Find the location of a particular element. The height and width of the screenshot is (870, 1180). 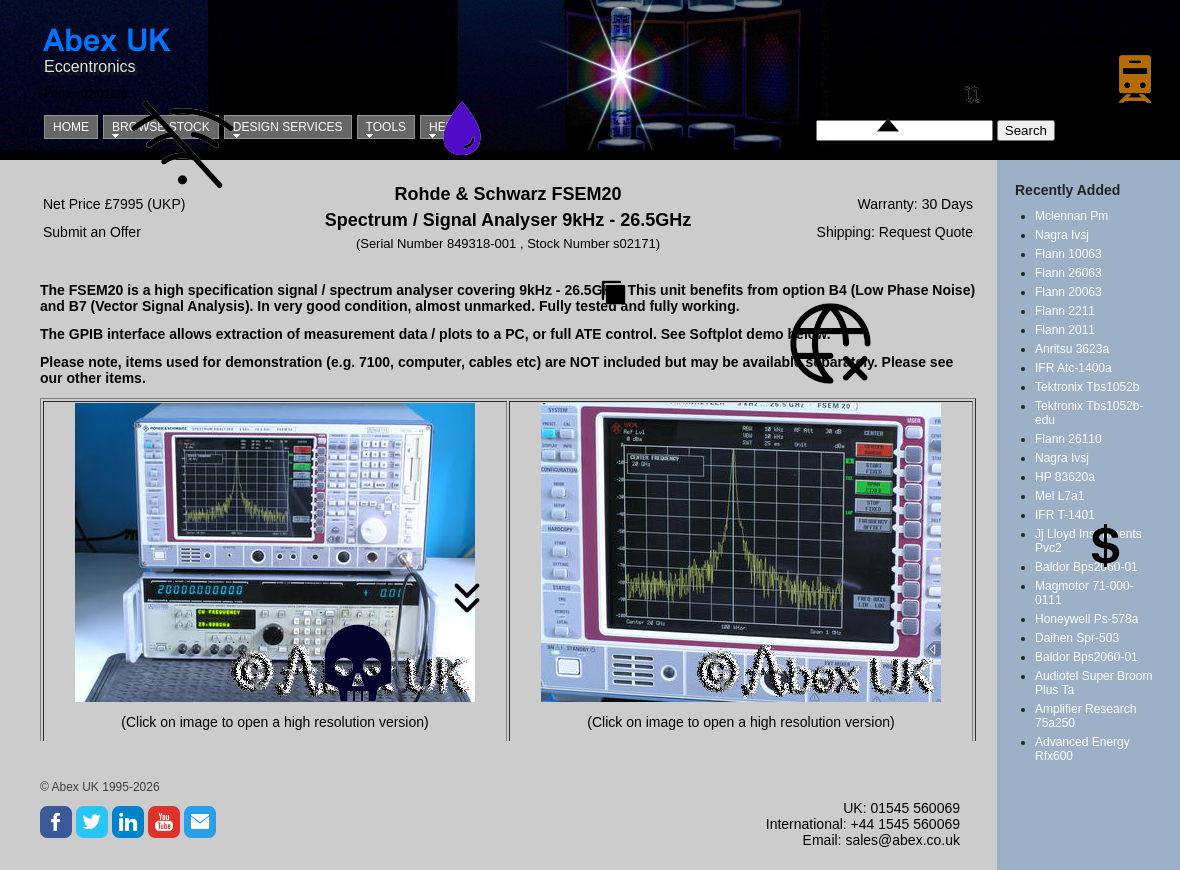

compare branches or commits in version control is located at coordinates (972, 94).